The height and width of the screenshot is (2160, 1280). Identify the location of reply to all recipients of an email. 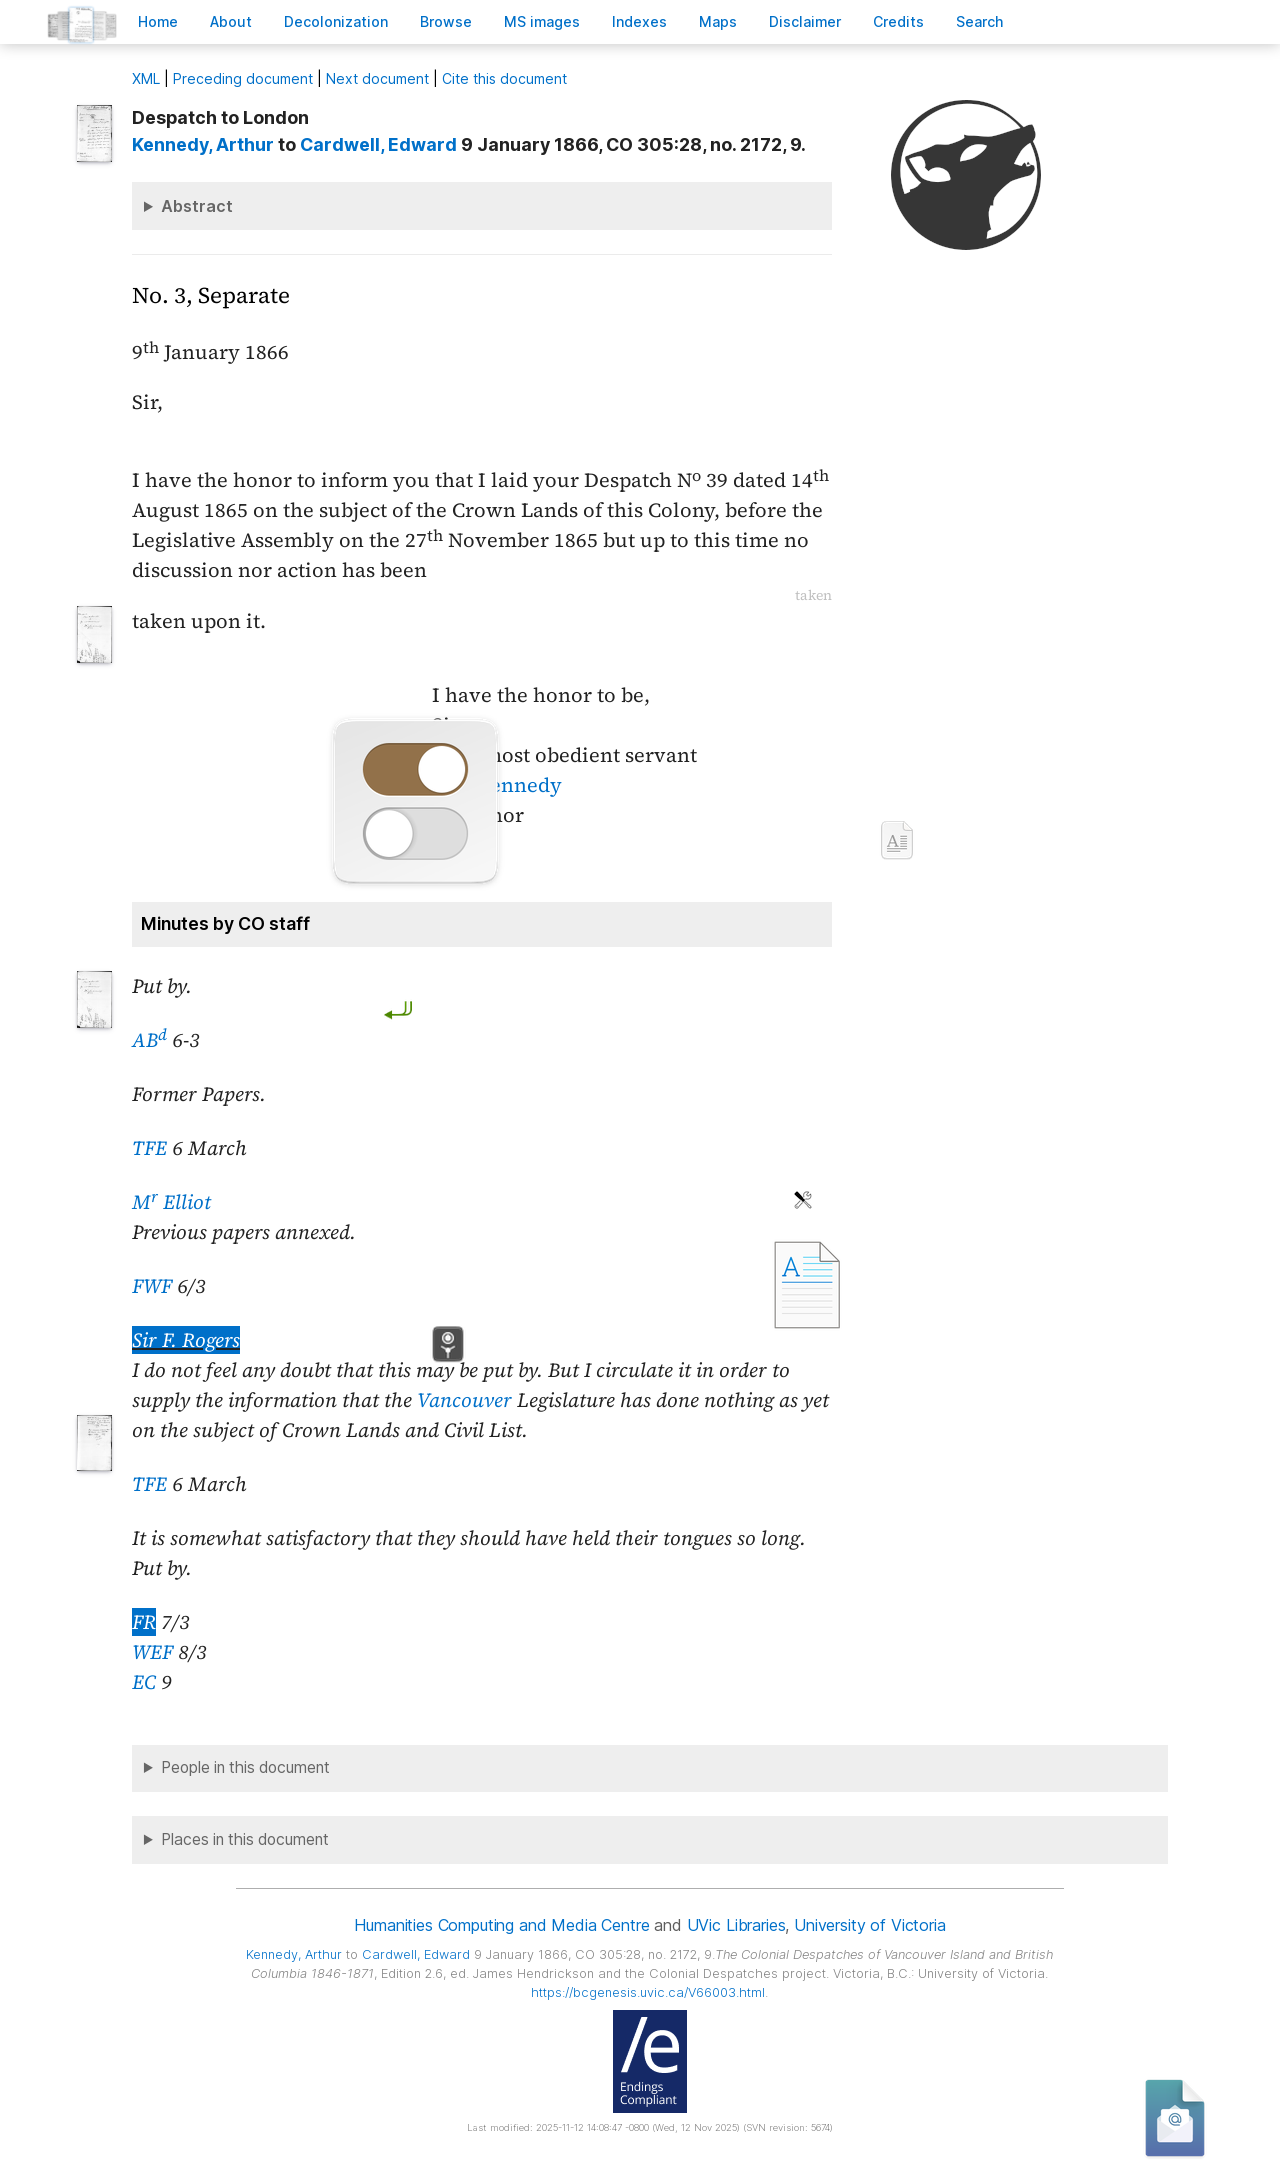
(397, 1008).